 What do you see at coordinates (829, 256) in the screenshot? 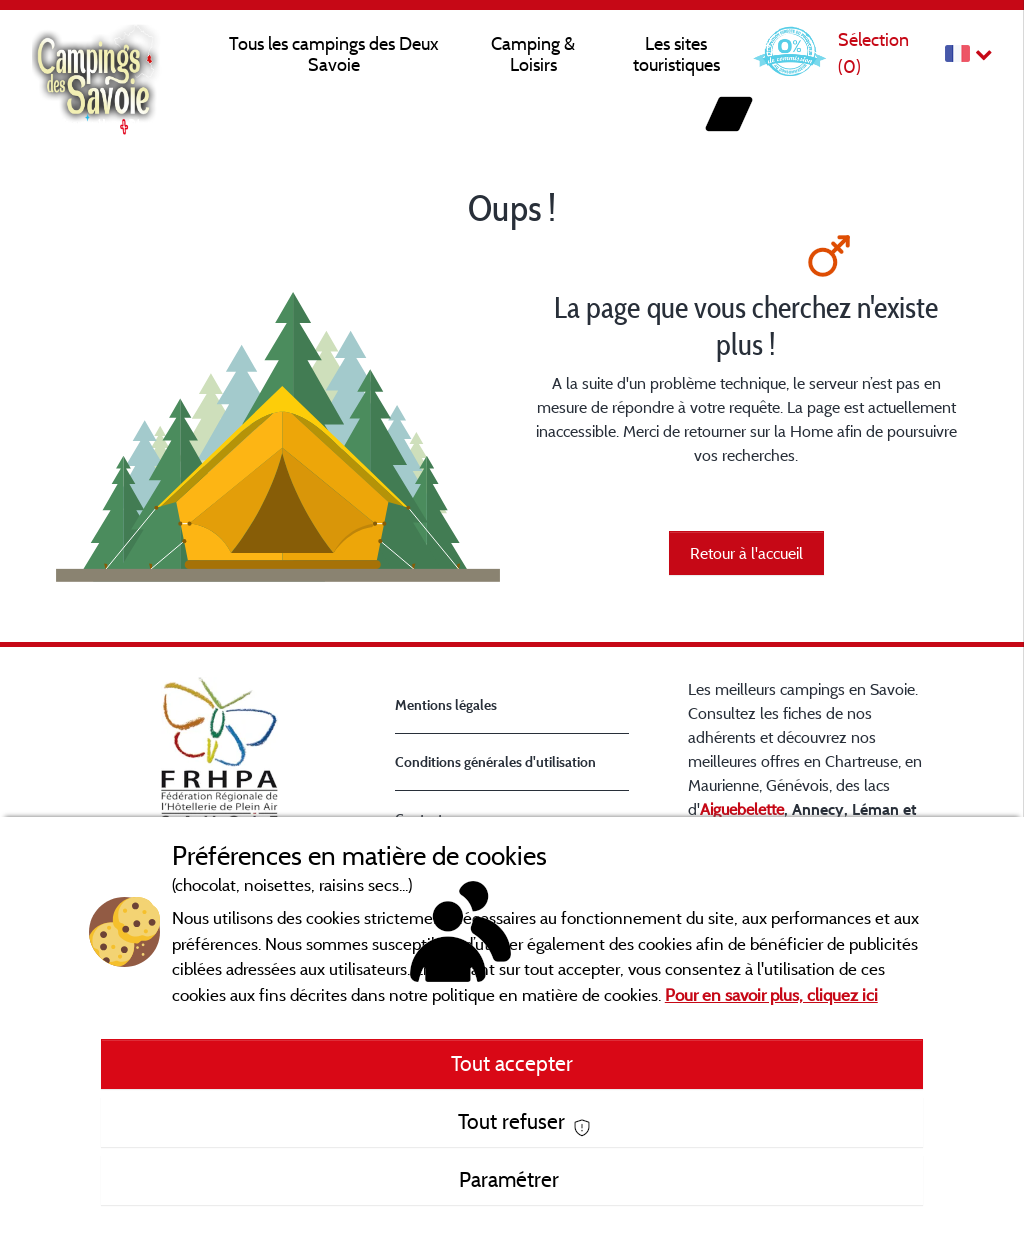
I see `indicates male gender or sex option` at bounding box center [829, 256].